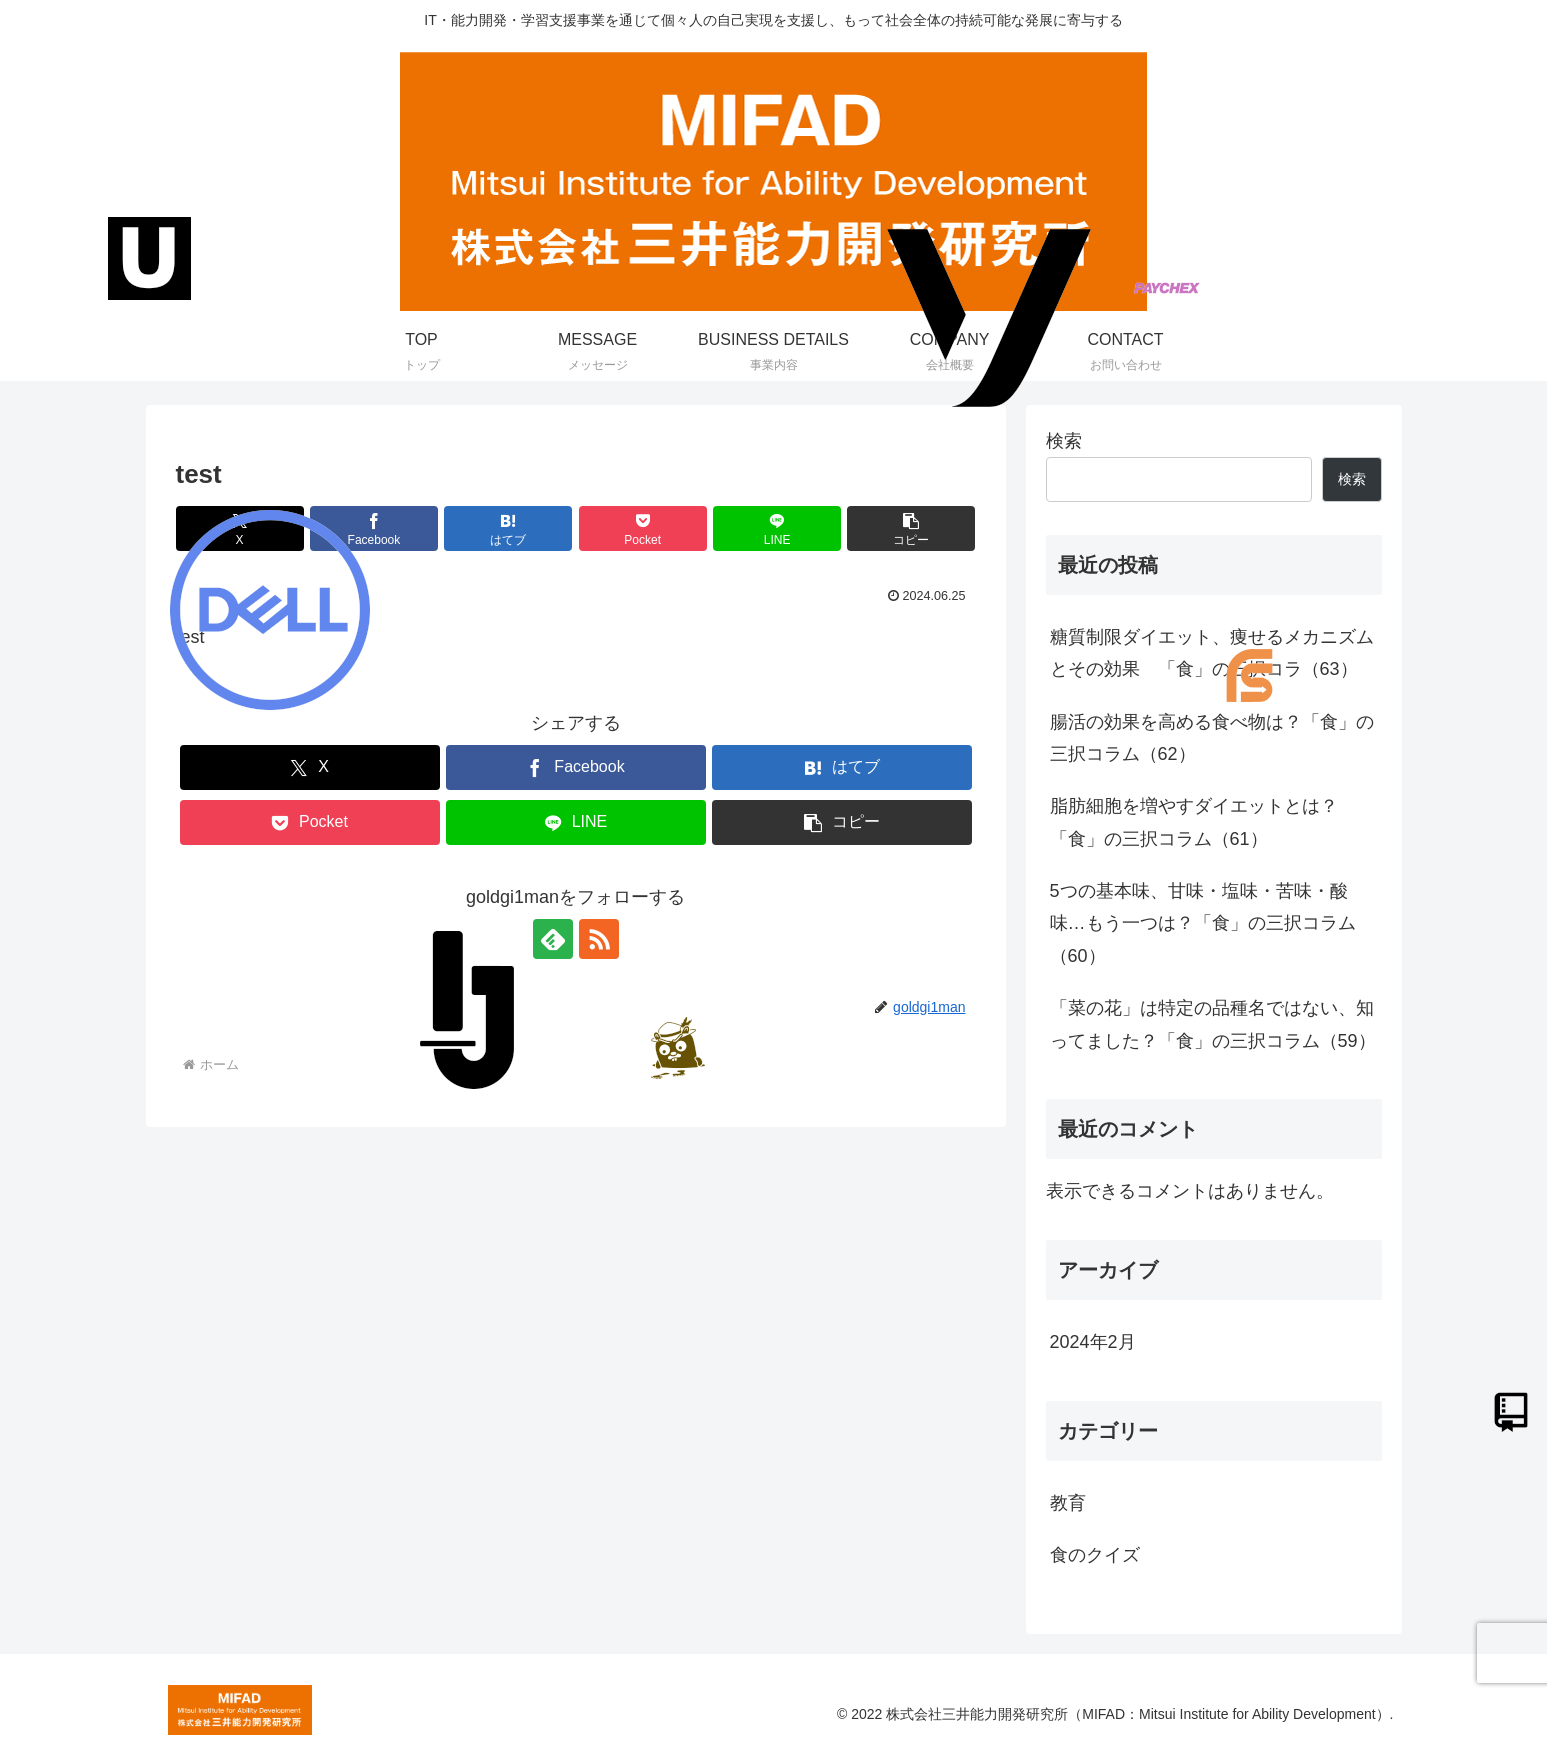 This screenshot has height=1743, width=1547. I want to click on jaeger distributed tracing platform logo, so click(678, 1048).